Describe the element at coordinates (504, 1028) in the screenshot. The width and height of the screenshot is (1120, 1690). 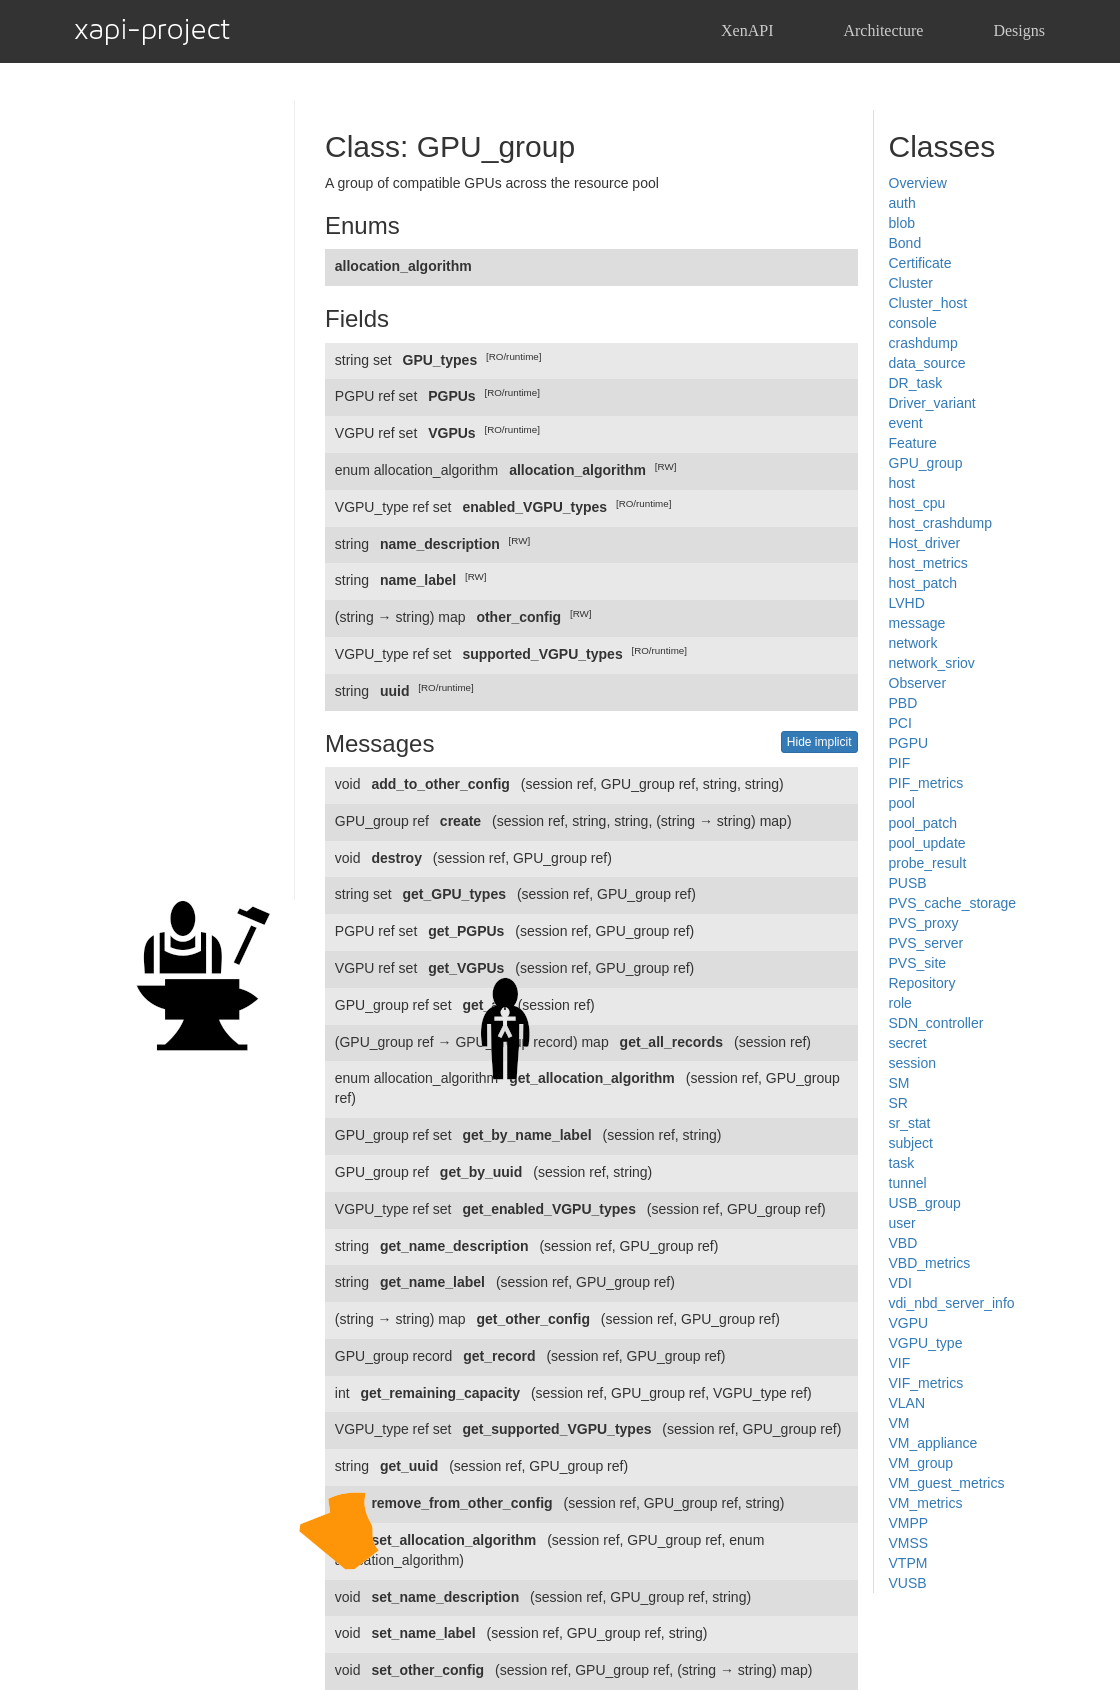
I see `access meditation or mindfulness features` at that location.